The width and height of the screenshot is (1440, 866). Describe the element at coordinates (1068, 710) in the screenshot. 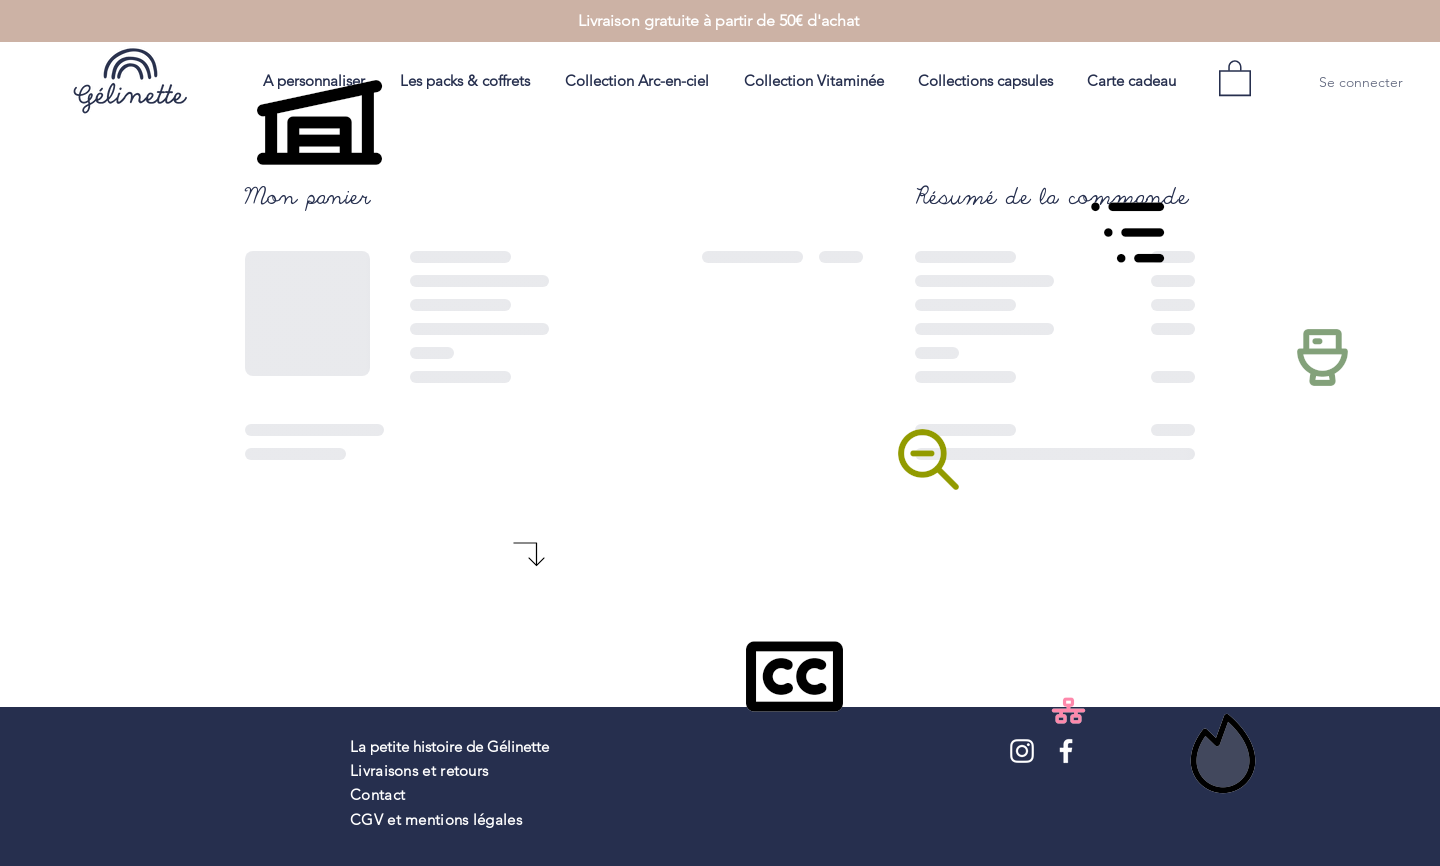

I see `view network connections` at that location.